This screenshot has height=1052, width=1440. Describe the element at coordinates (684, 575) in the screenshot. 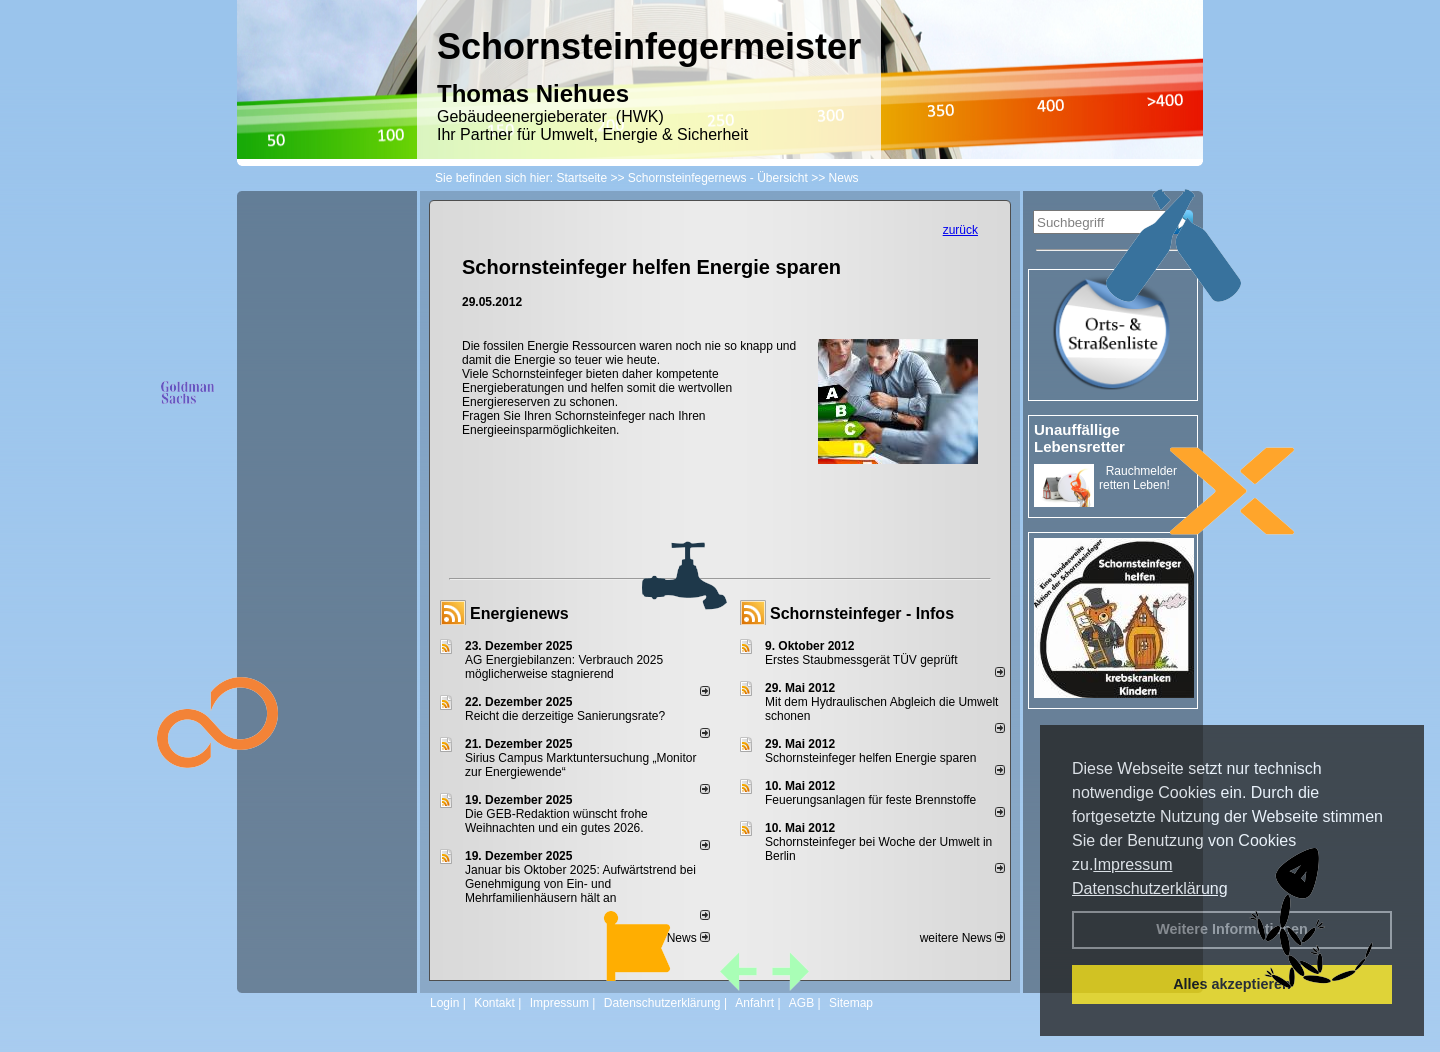

I see `SpigotMC minecraft server software logo` at that location.